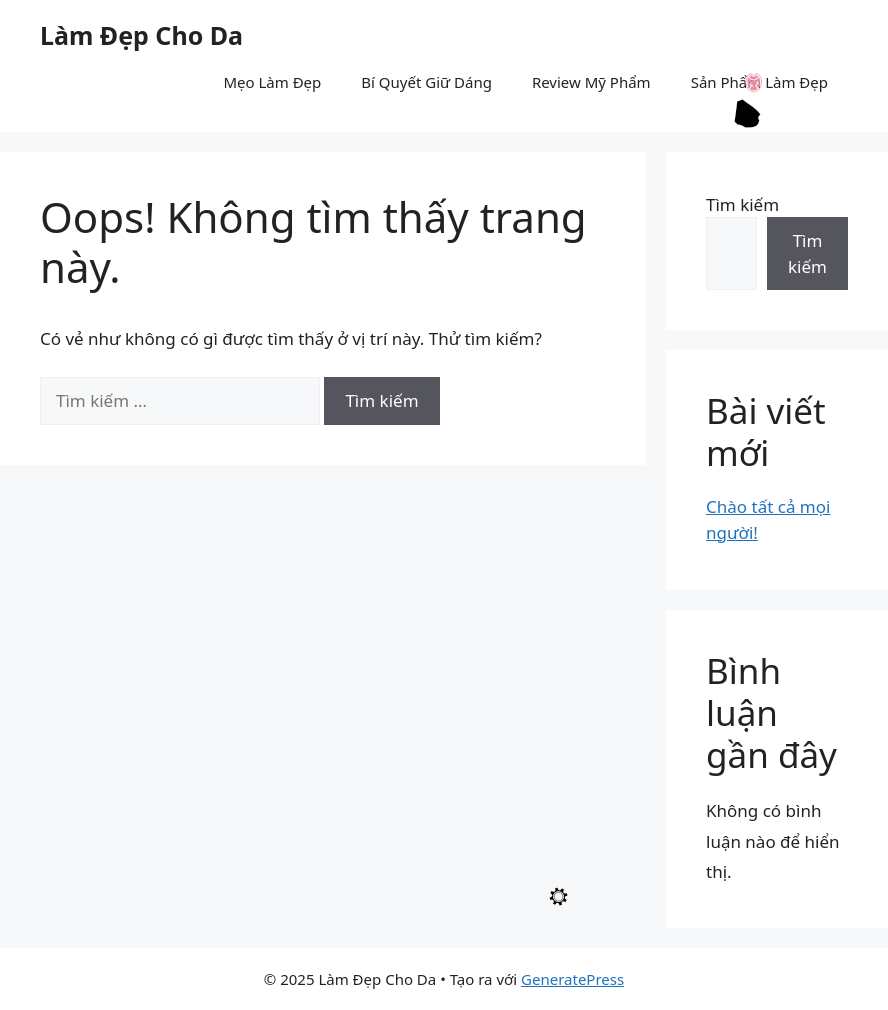 This screenshot has height=1010, width=888. What do you see at coordinates (747, 113) in the screenshot?
I see `select uruguay as your country or region` at bounding box center [747, 113].